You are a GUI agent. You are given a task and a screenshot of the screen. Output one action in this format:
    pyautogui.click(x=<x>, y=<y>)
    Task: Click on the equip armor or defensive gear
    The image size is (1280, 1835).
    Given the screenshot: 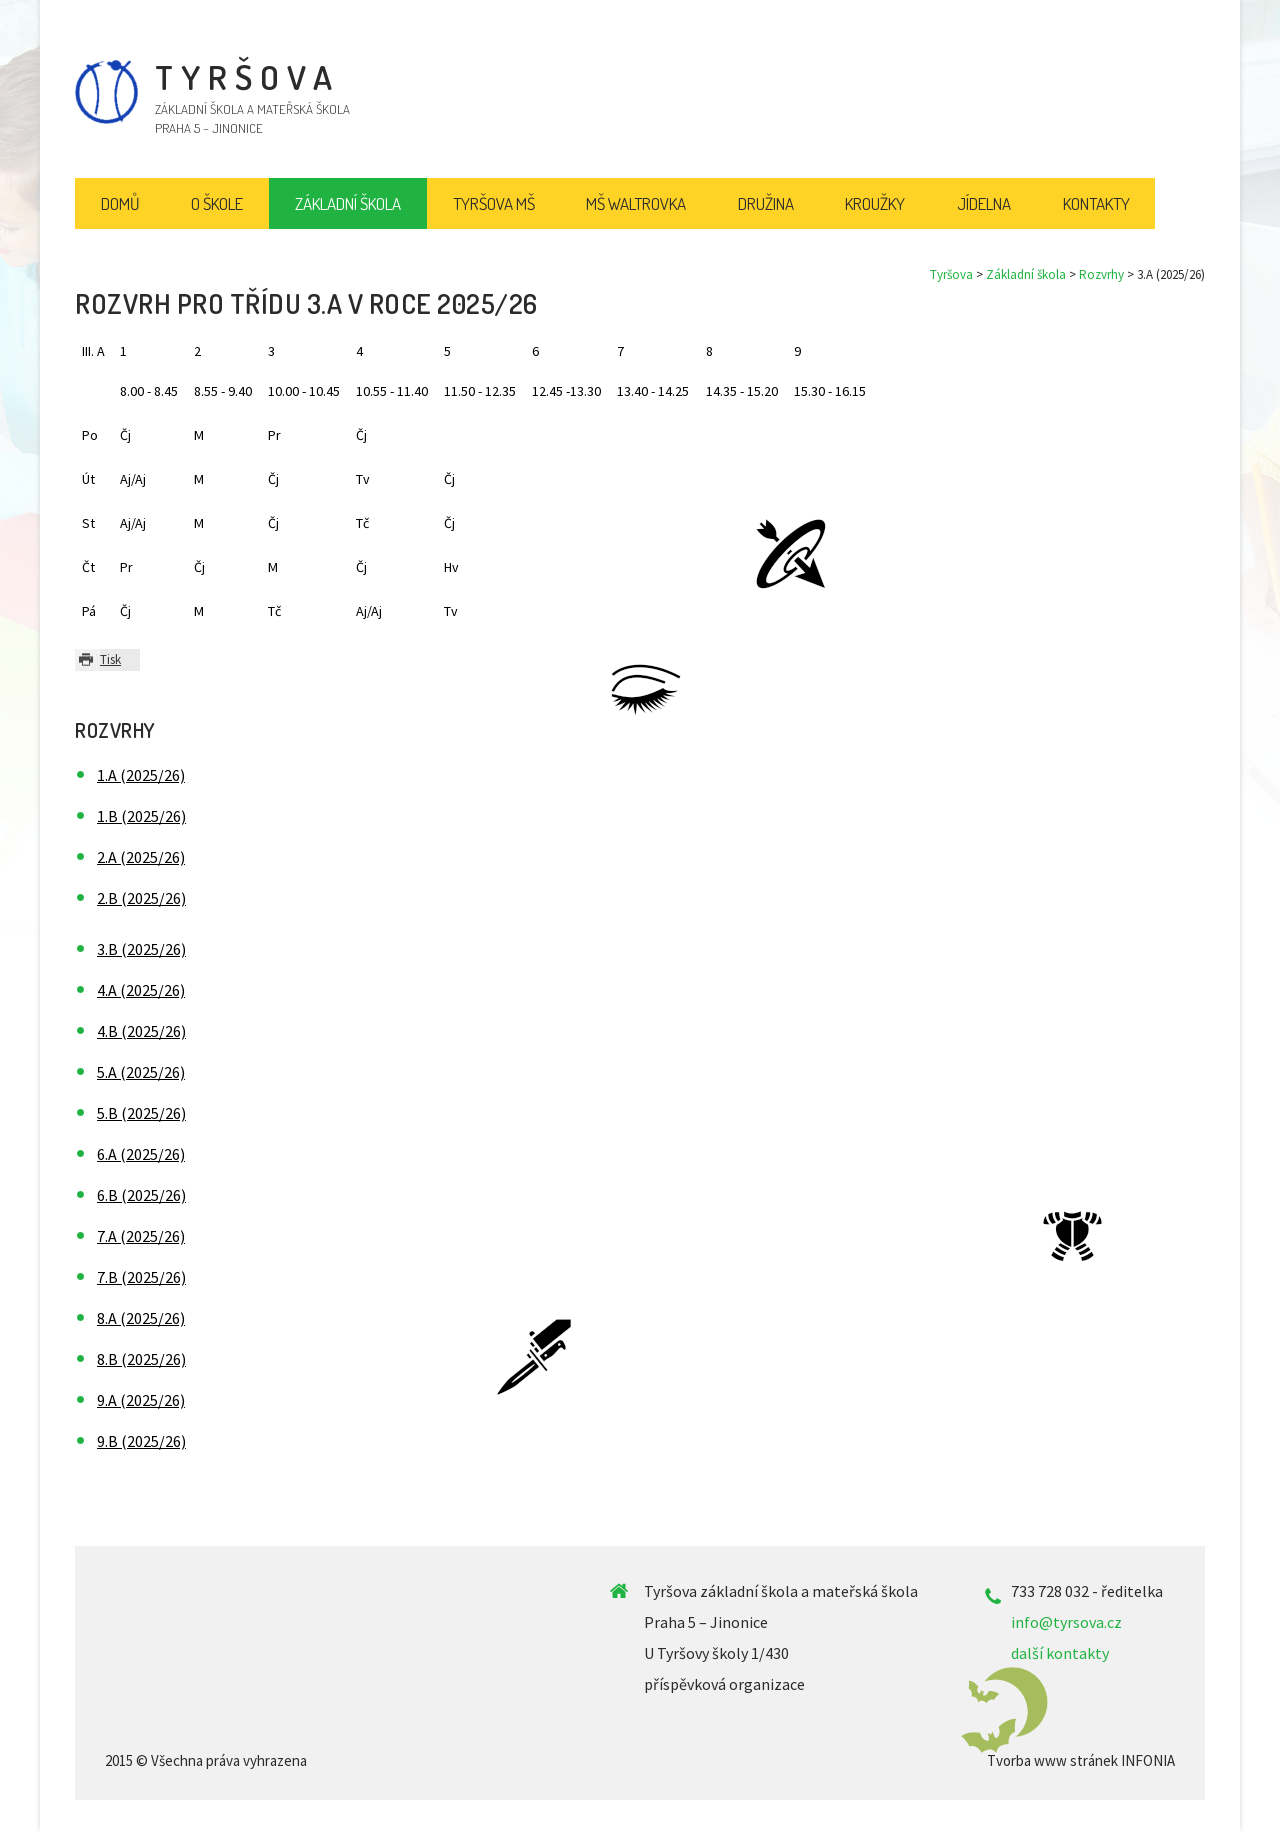 What is the action you would take?
    pyautogui.click(x=1072, y=1234)
    